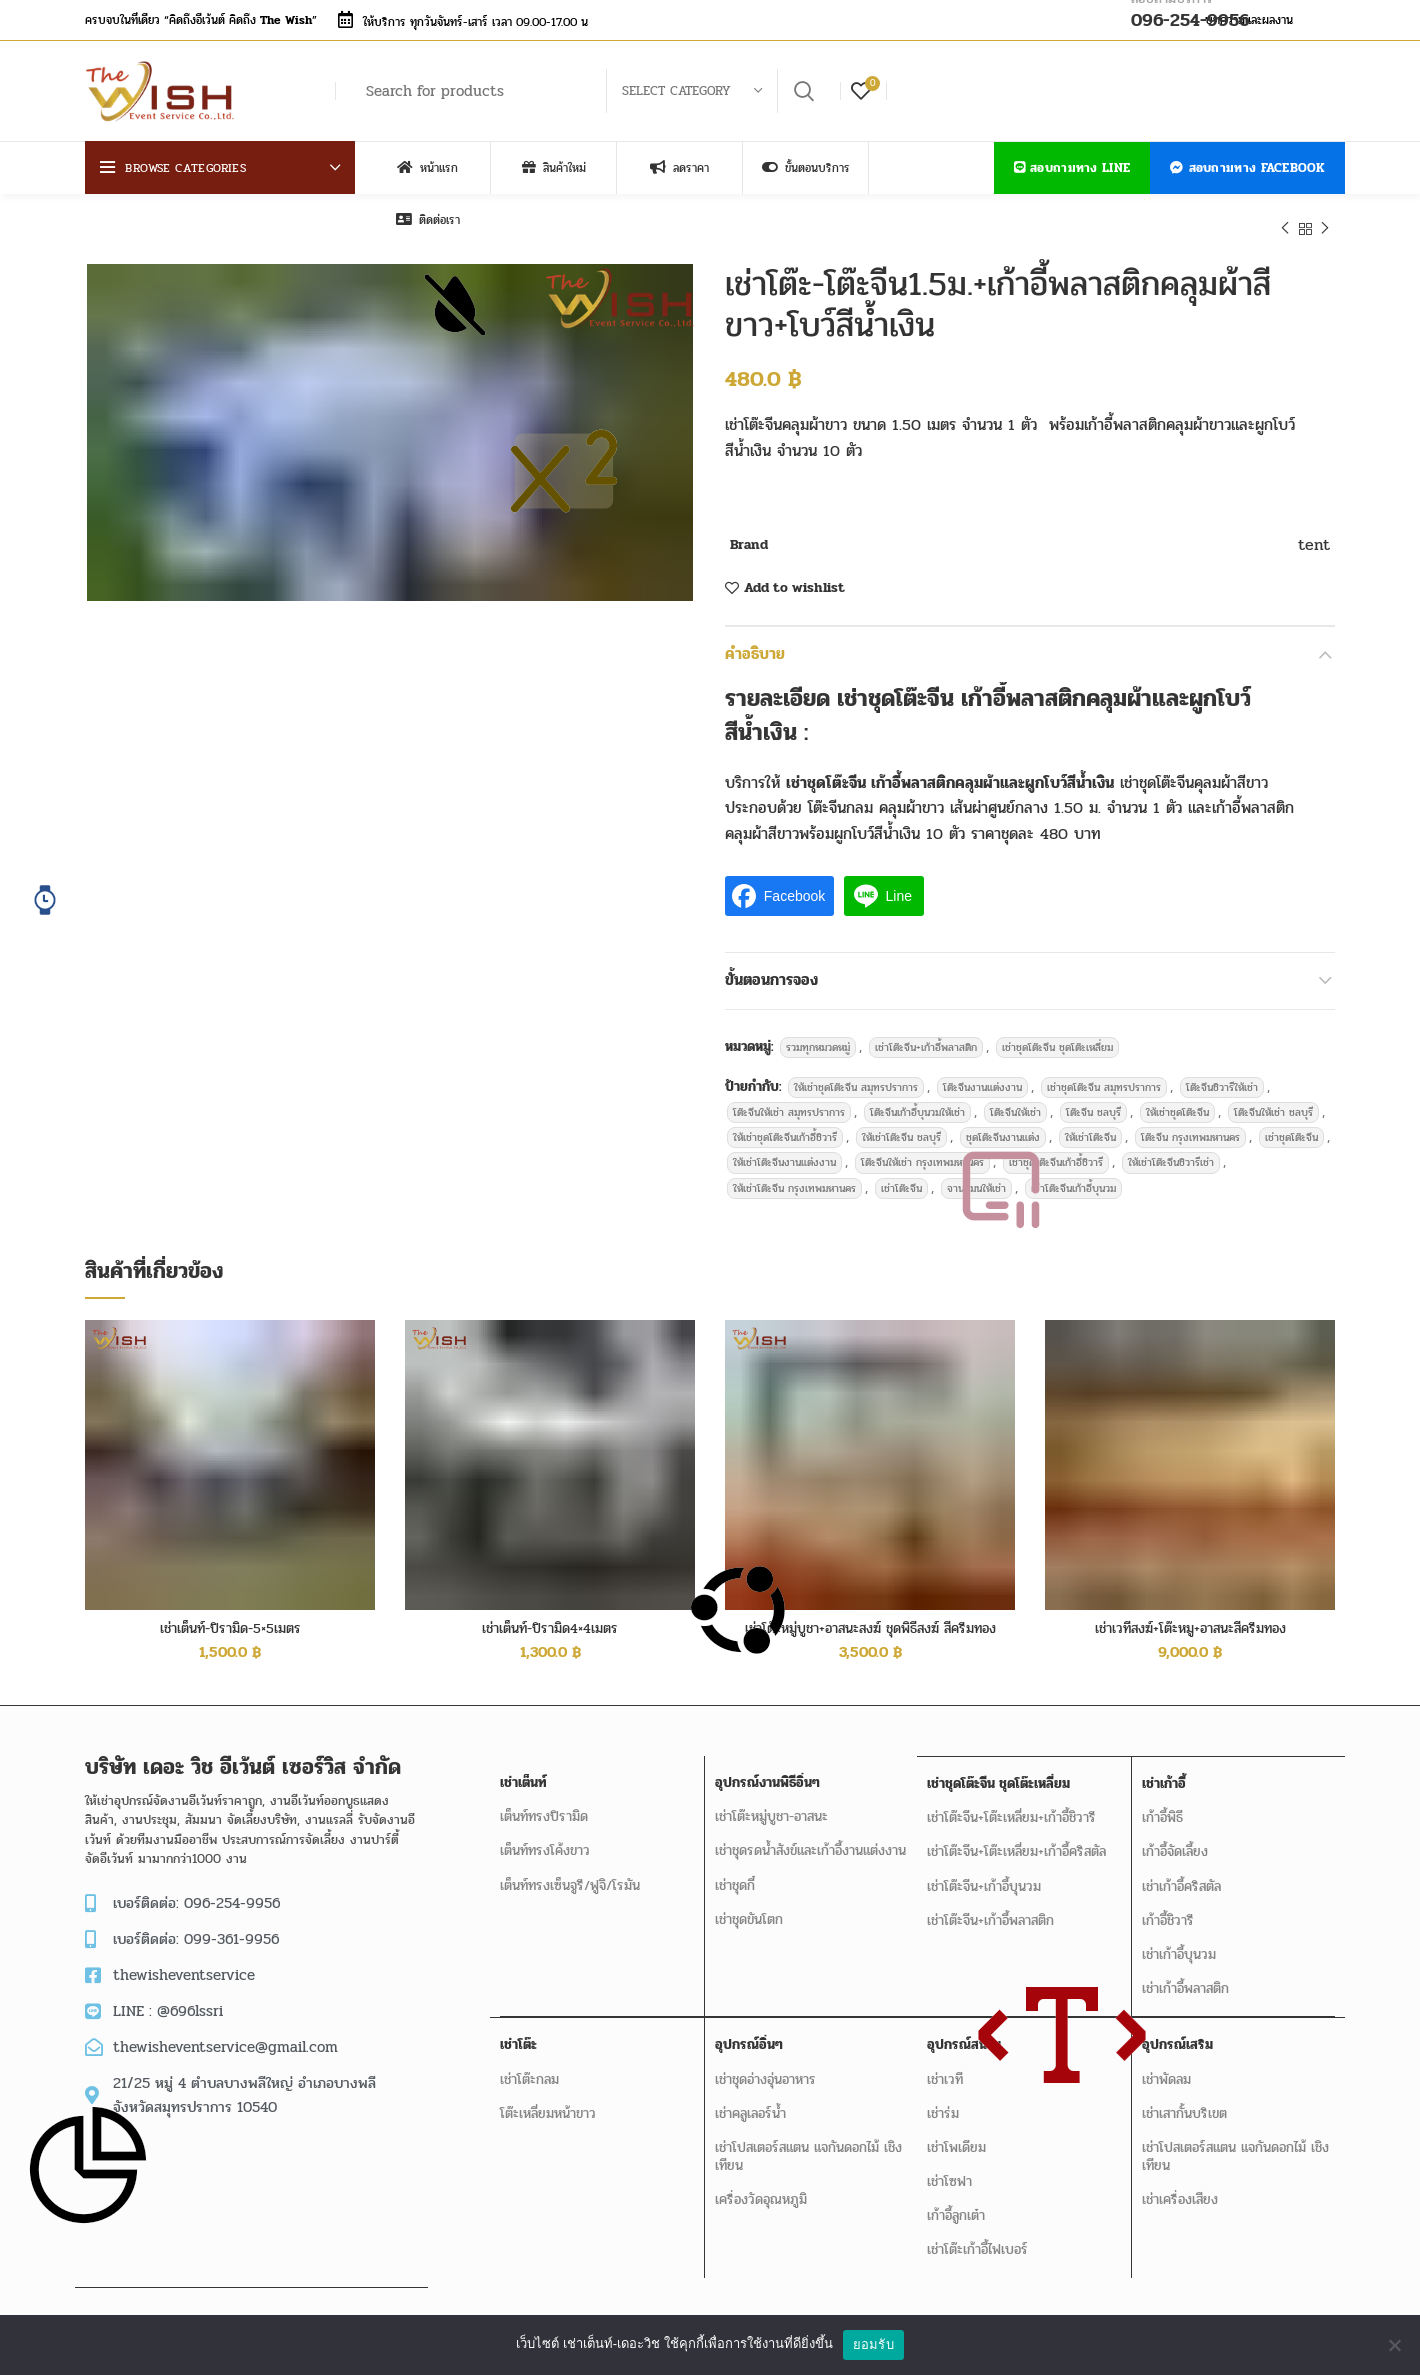 This screenshot has width=1420, height=2375. I want to click on disable water or liquid detection, so click(455, 305).